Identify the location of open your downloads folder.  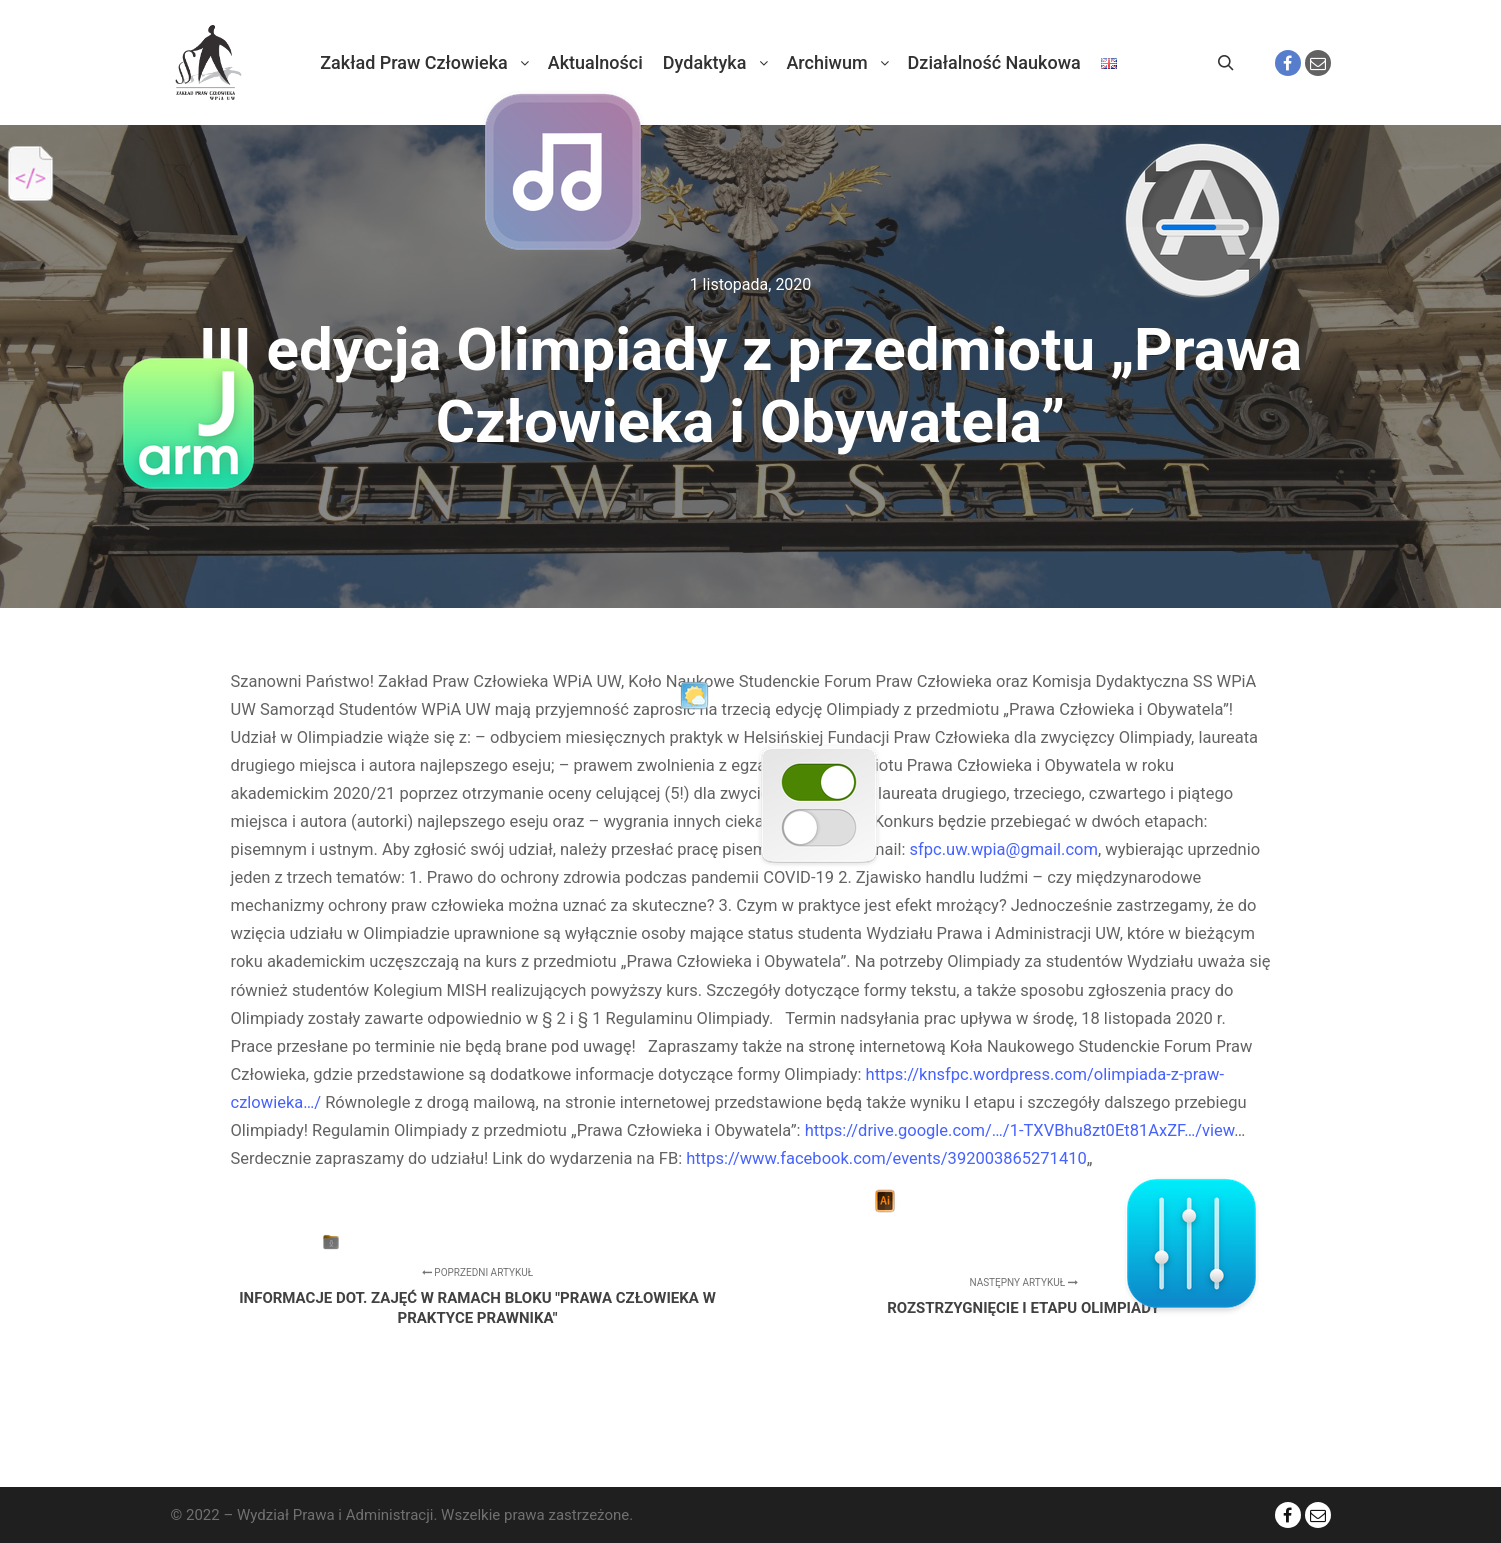
(331, 1242).